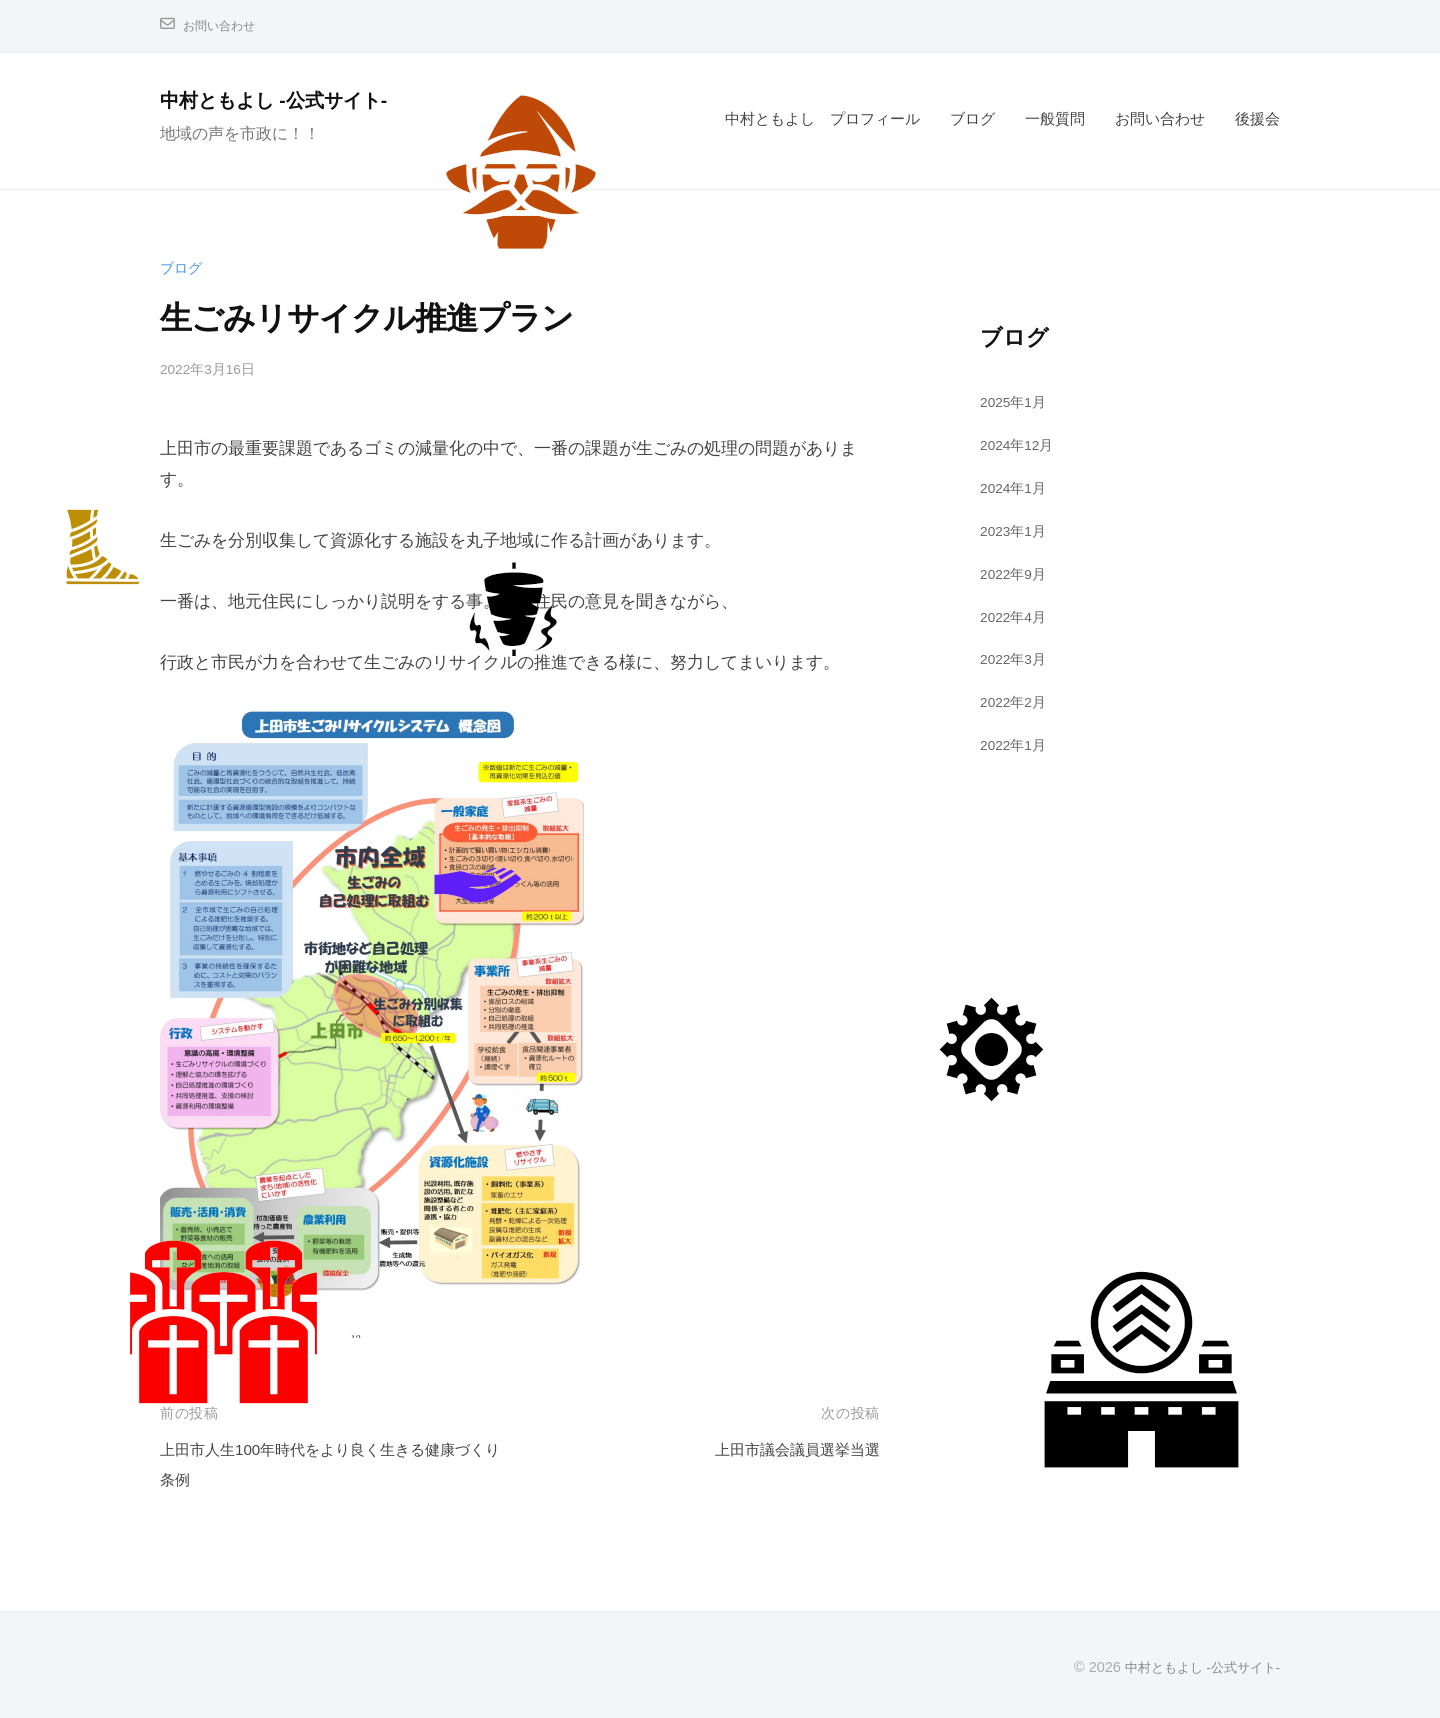 Image resolution: width=1440 pixels, height=1718 pixels. I want to click on access game settings or configuration options, so click(991, 1049).